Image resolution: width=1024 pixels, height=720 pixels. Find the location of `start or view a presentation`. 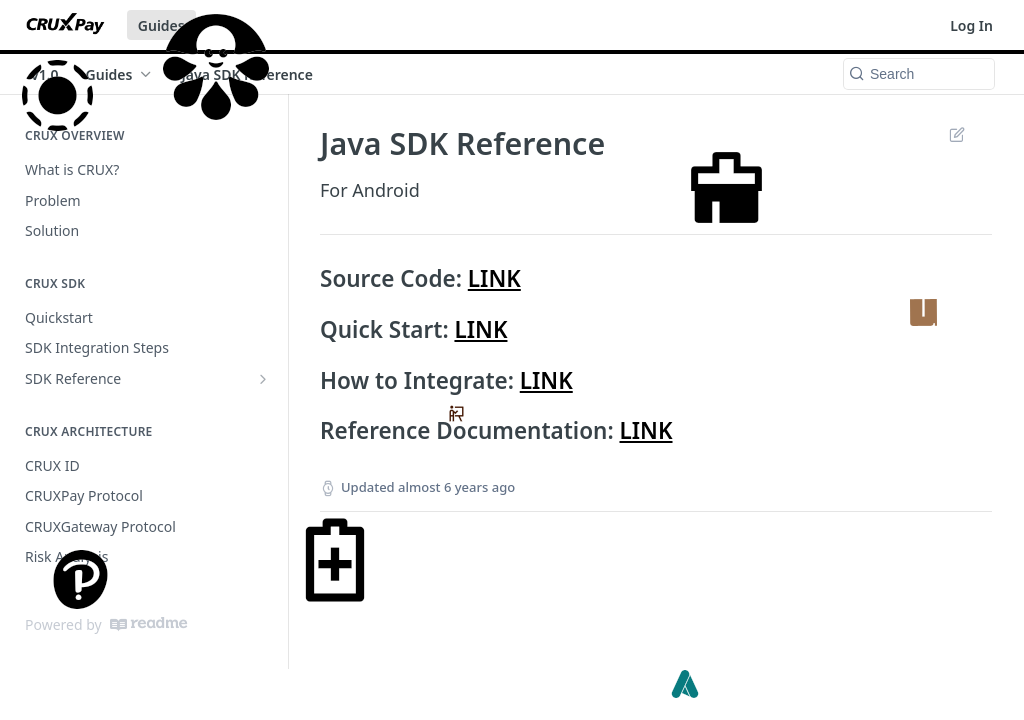

start or view a presentation is located at coordinates (456, 413).